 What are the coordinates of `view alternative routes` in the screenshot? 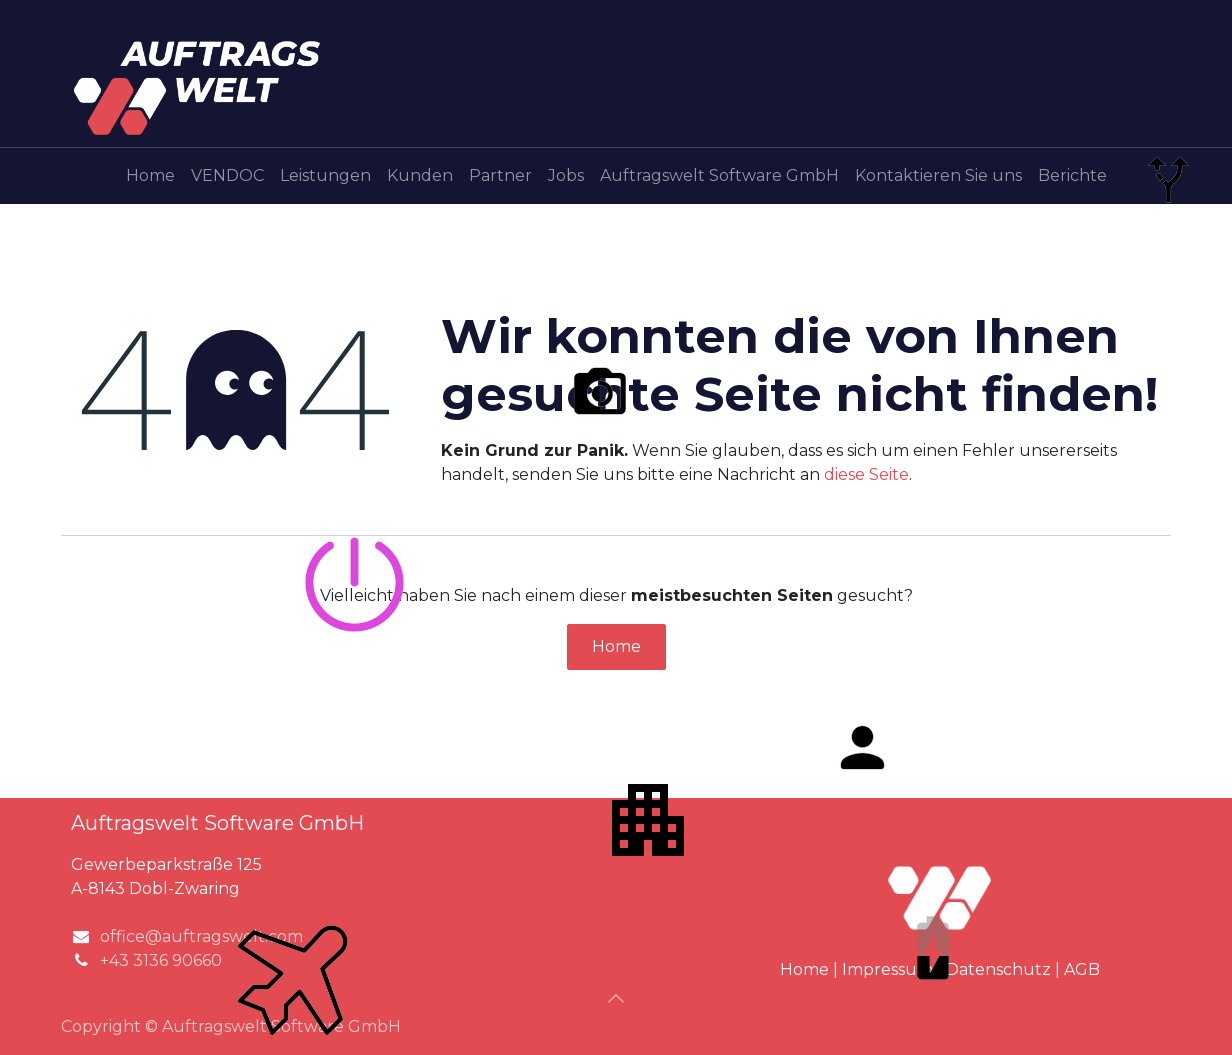 It's located at (1168, 179).